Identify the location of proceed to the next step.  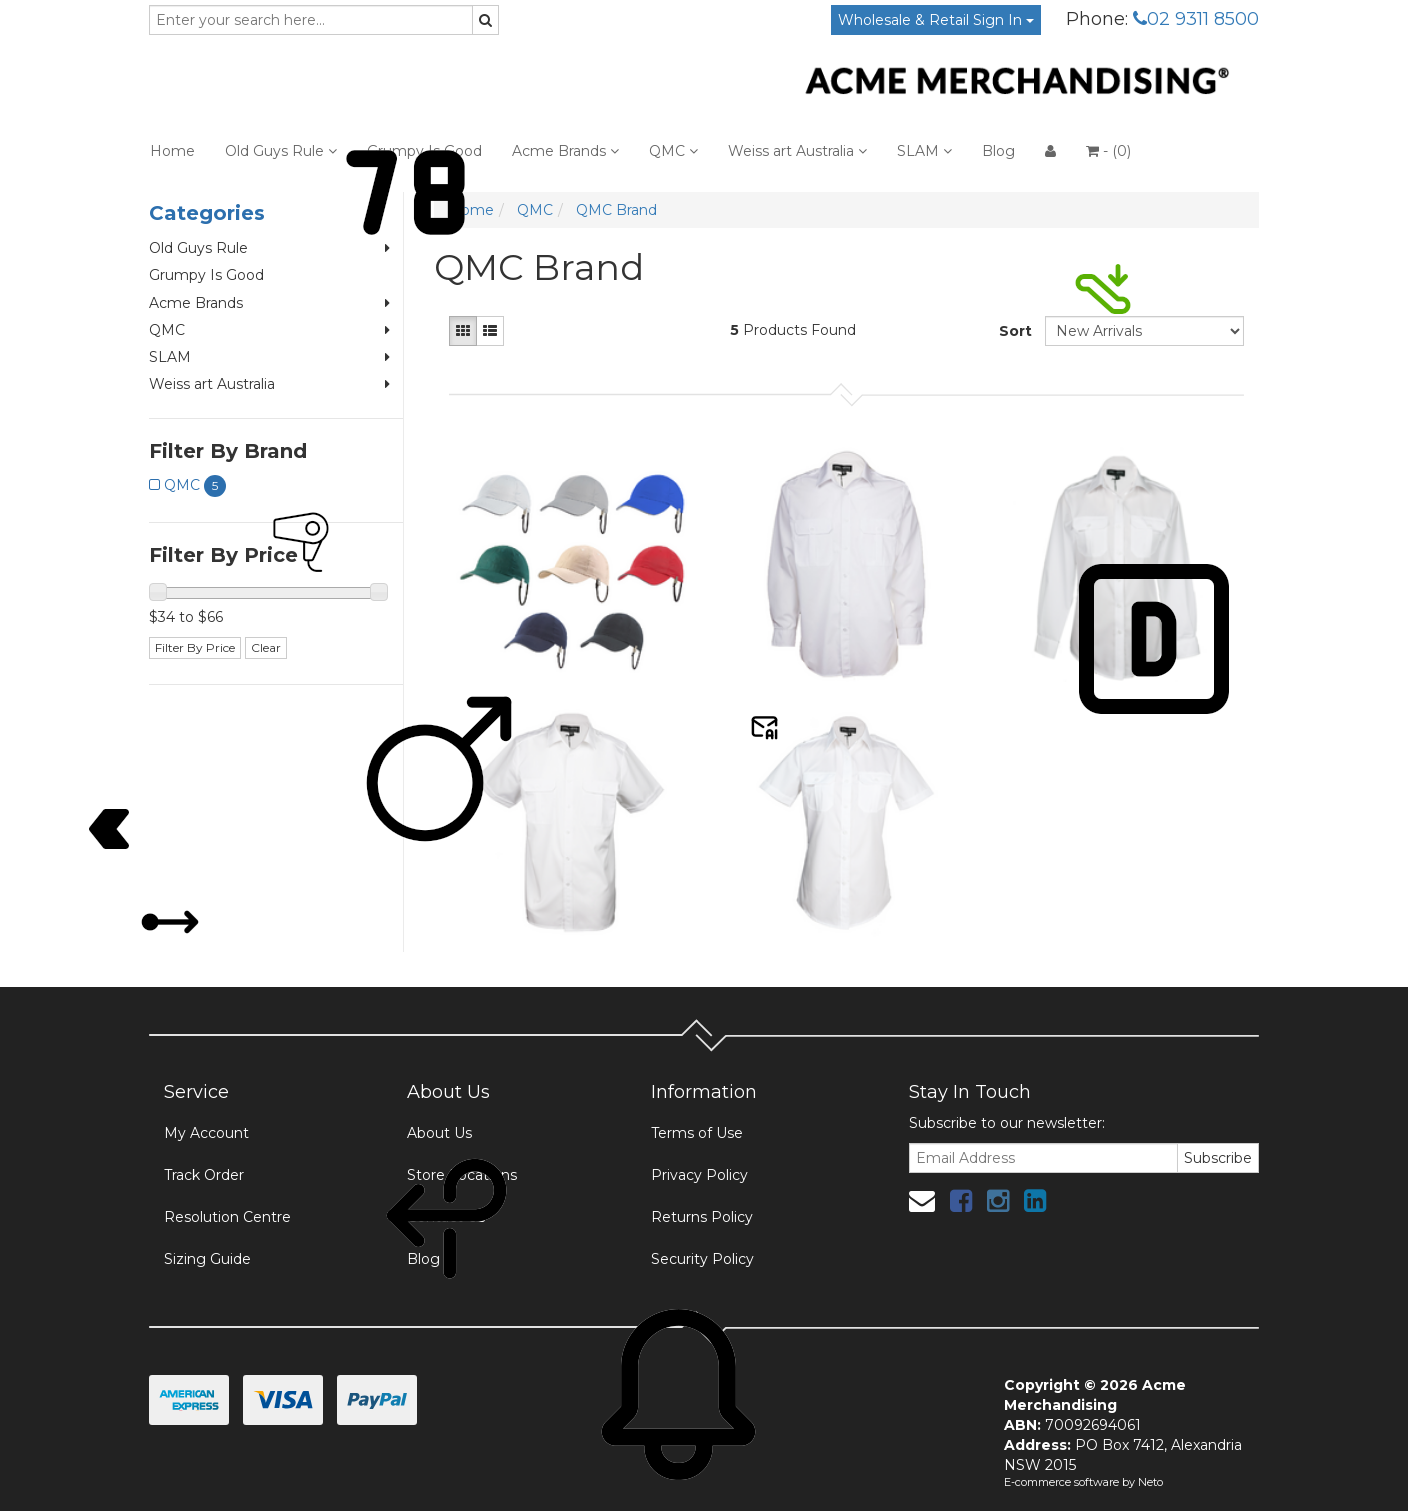
(170, 922).